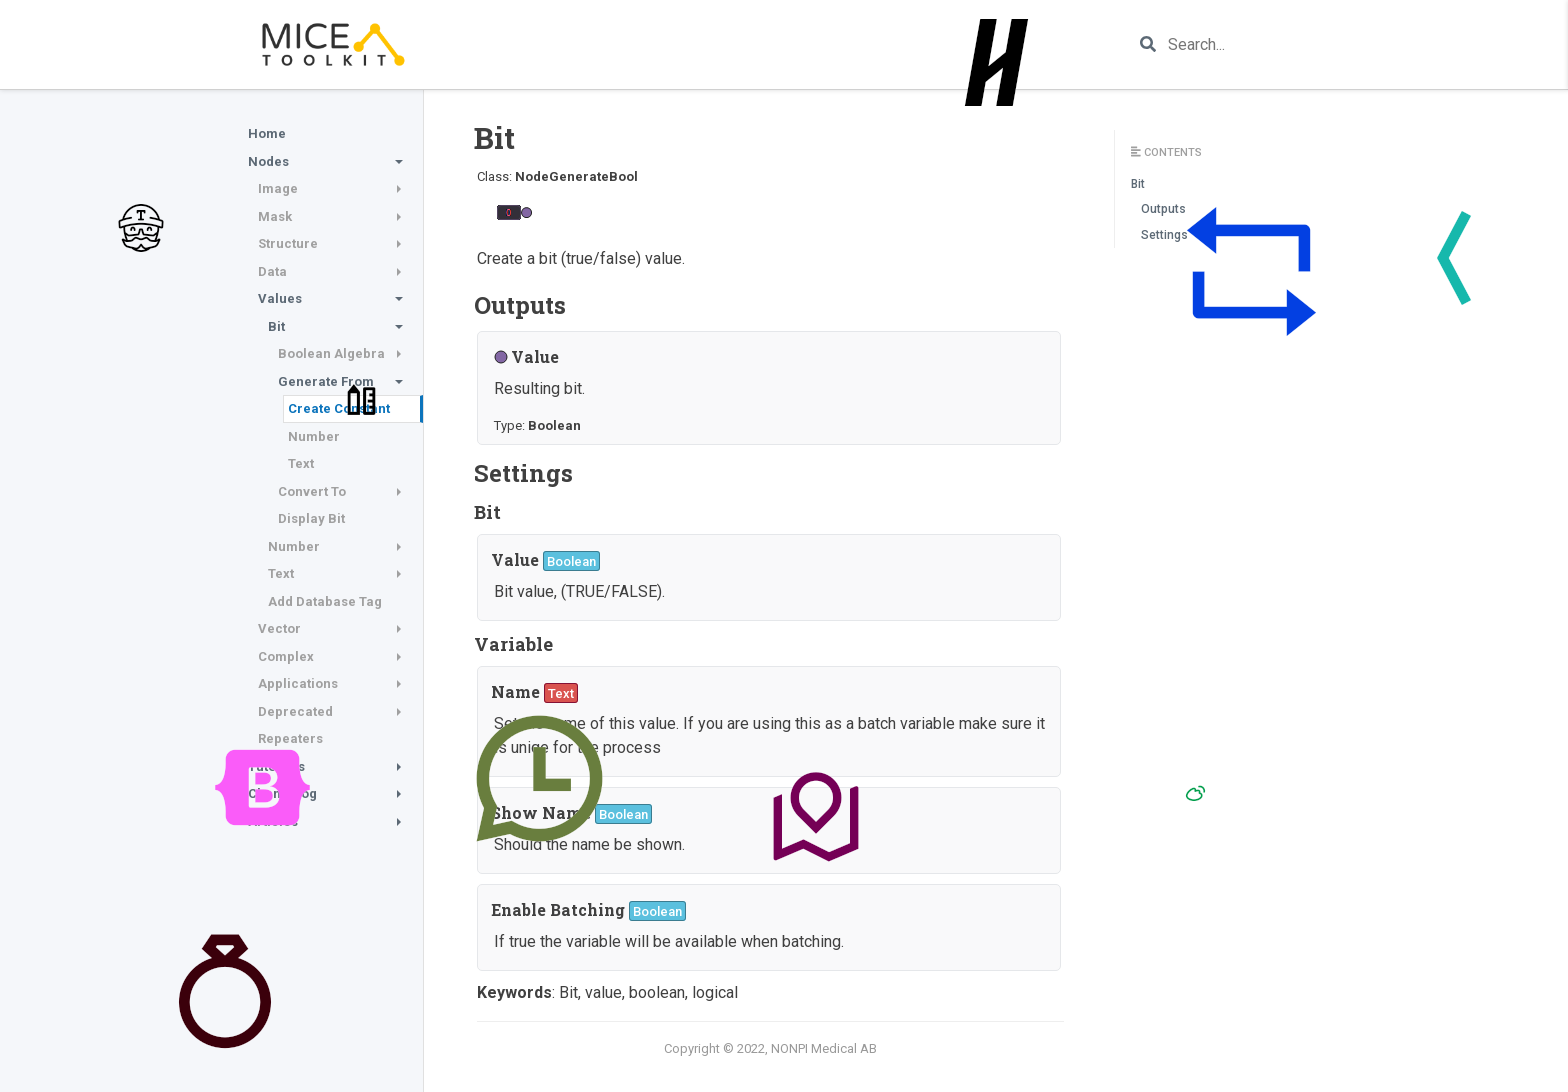 The image size is (1568, 1092). Describe the element at coordinates (141, 228) in the screenshot. I see `link to Travis CI continuous integration service` at that location.